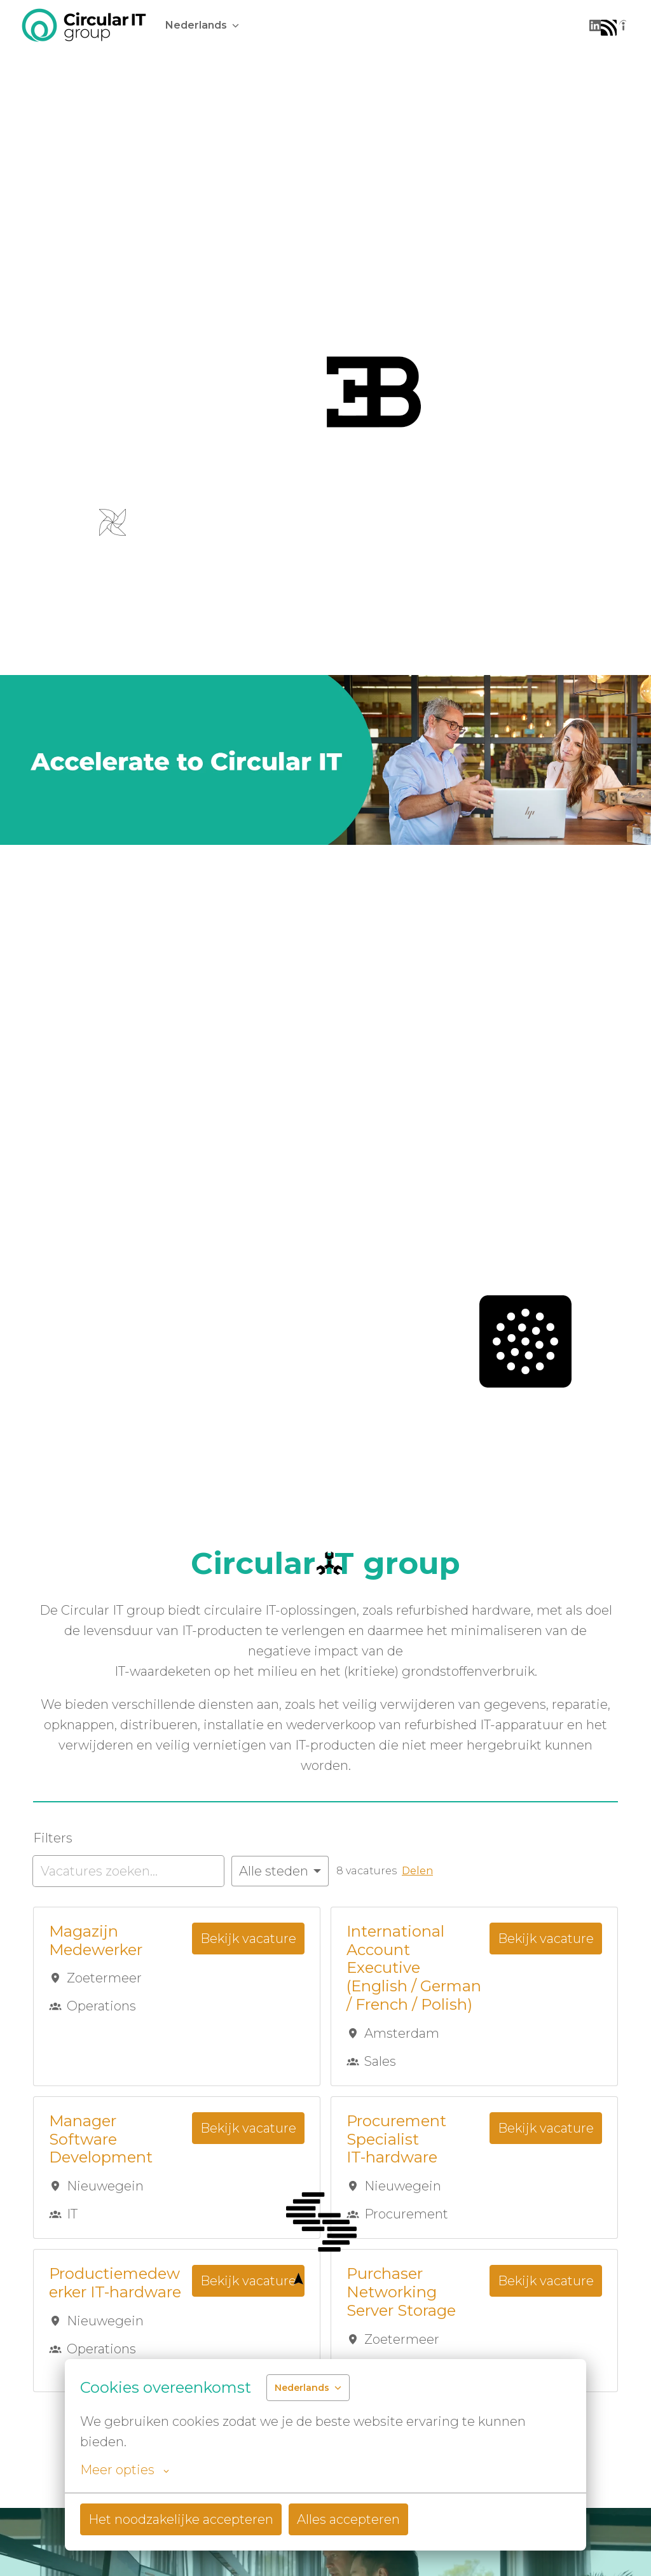 Image resolution: width=651 pixels, height=2576 pixels. What do you see at coordinates (298, 2278) in the screenshot?
I see `radar app logo` at bounding box center [298, 2278].